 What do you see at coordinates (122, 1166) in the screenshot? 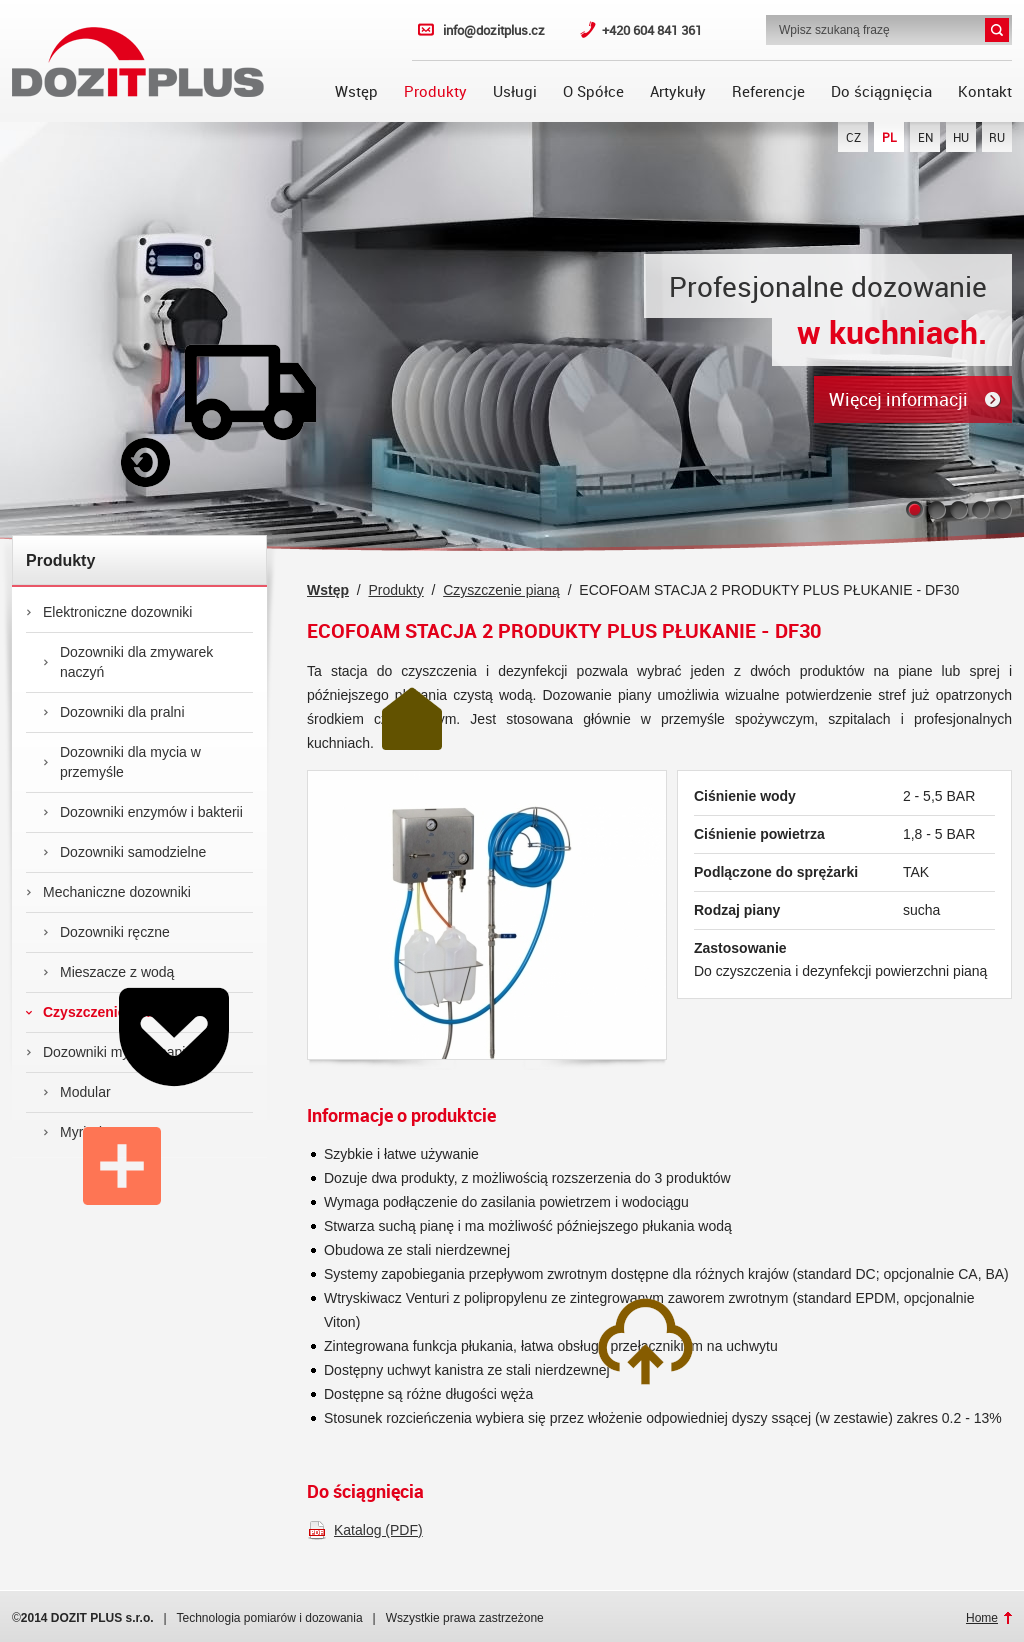
I see `add a new item or content` at bounding box center [122, 1166].